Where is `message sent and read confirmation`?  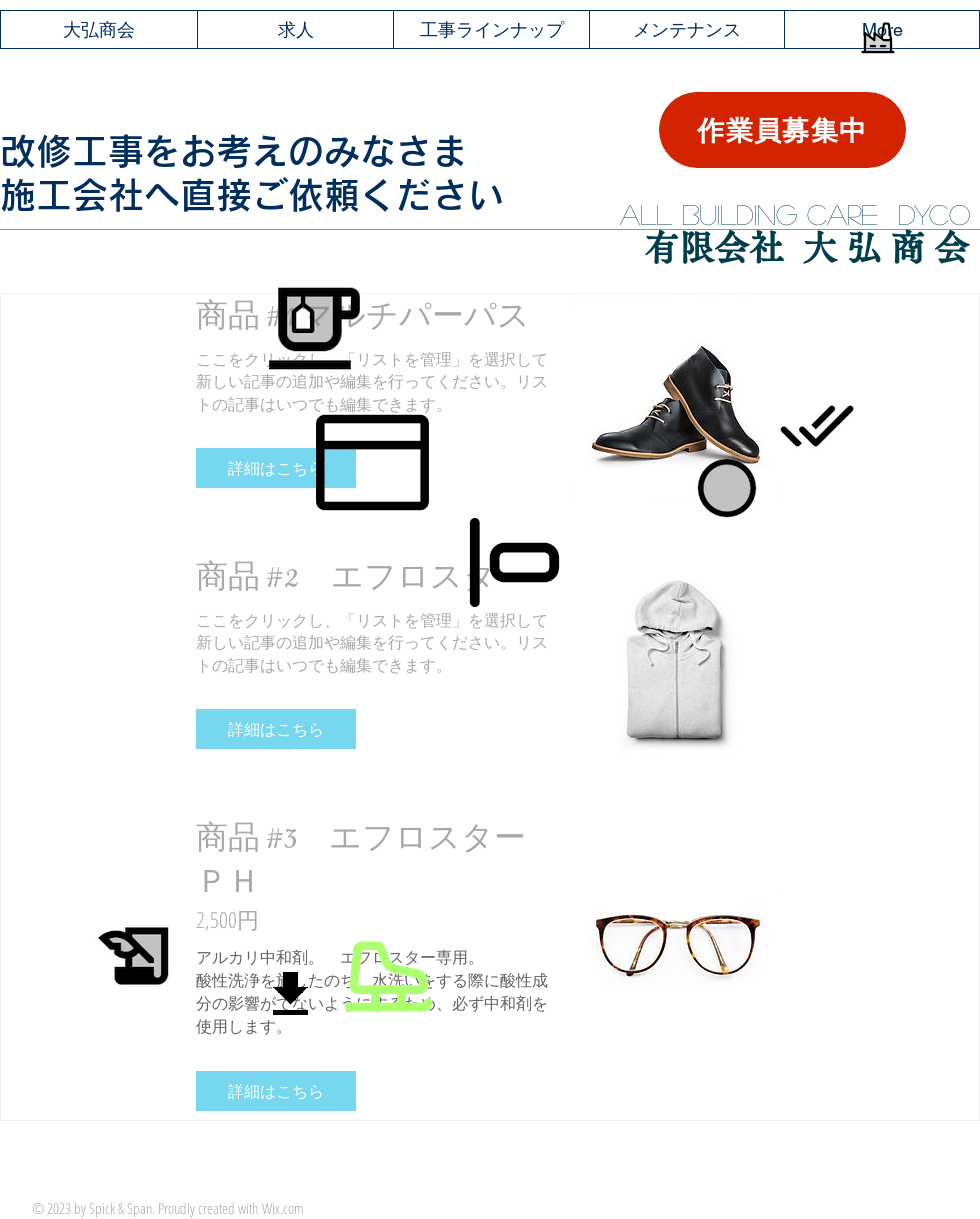
message sent and read confirmation is located at coordinates (817, 425).